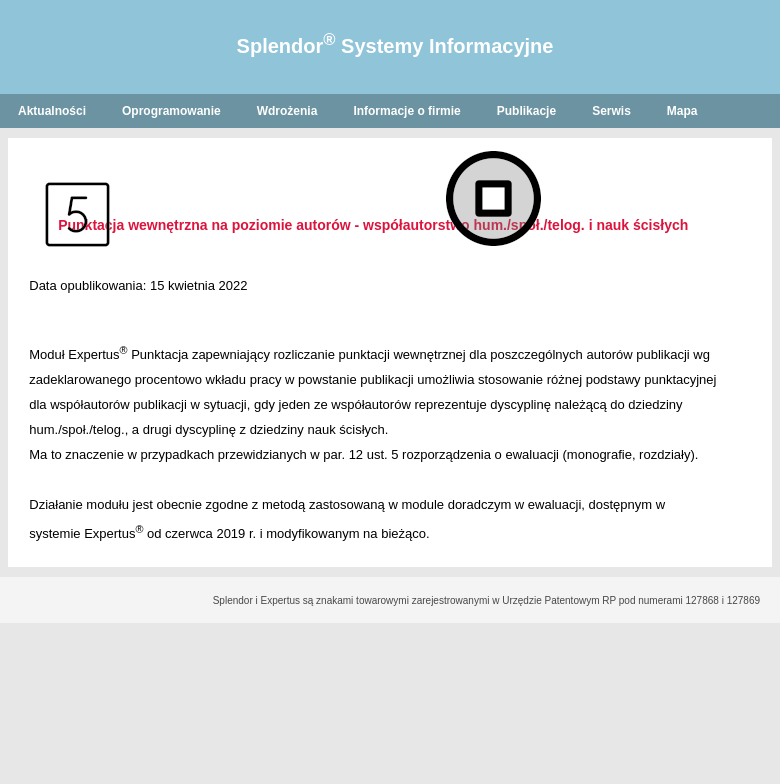 The height and width of the screenshot is (784, 780). I want to click on stop media playback, so click(493, 198).